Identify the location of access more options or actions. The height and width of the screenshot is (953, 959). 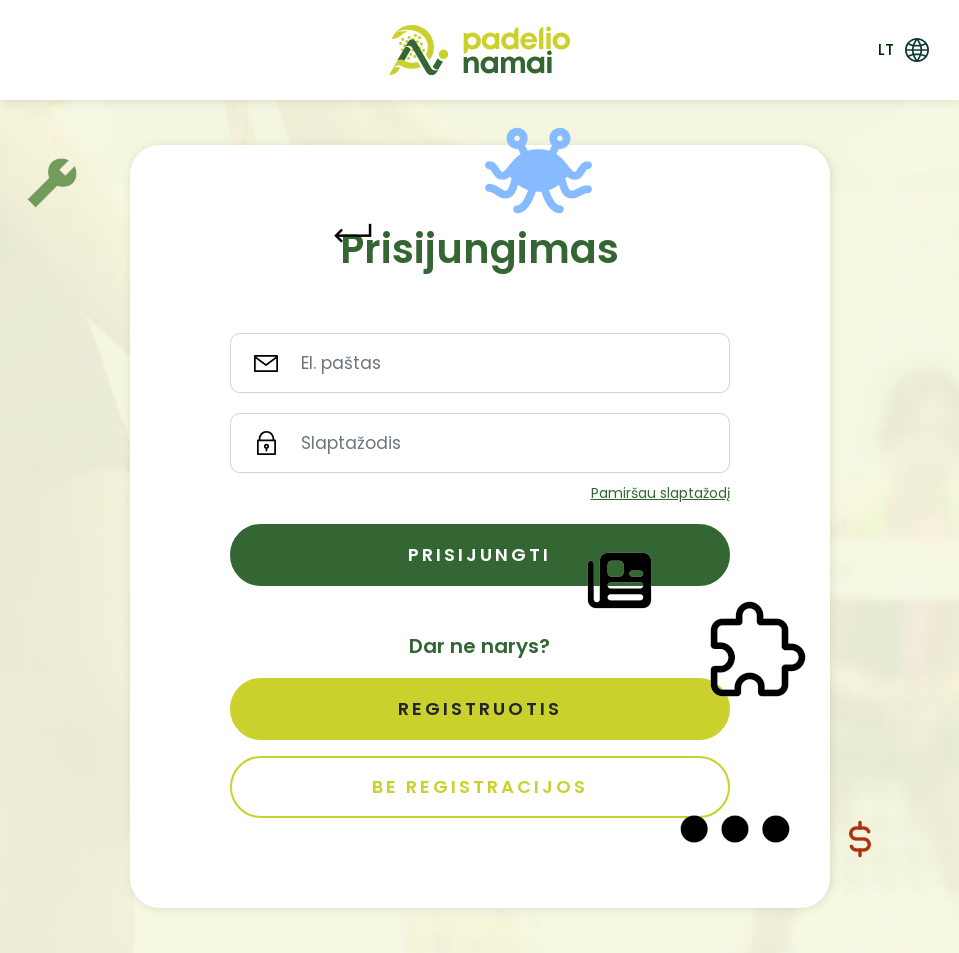
(735, 829).